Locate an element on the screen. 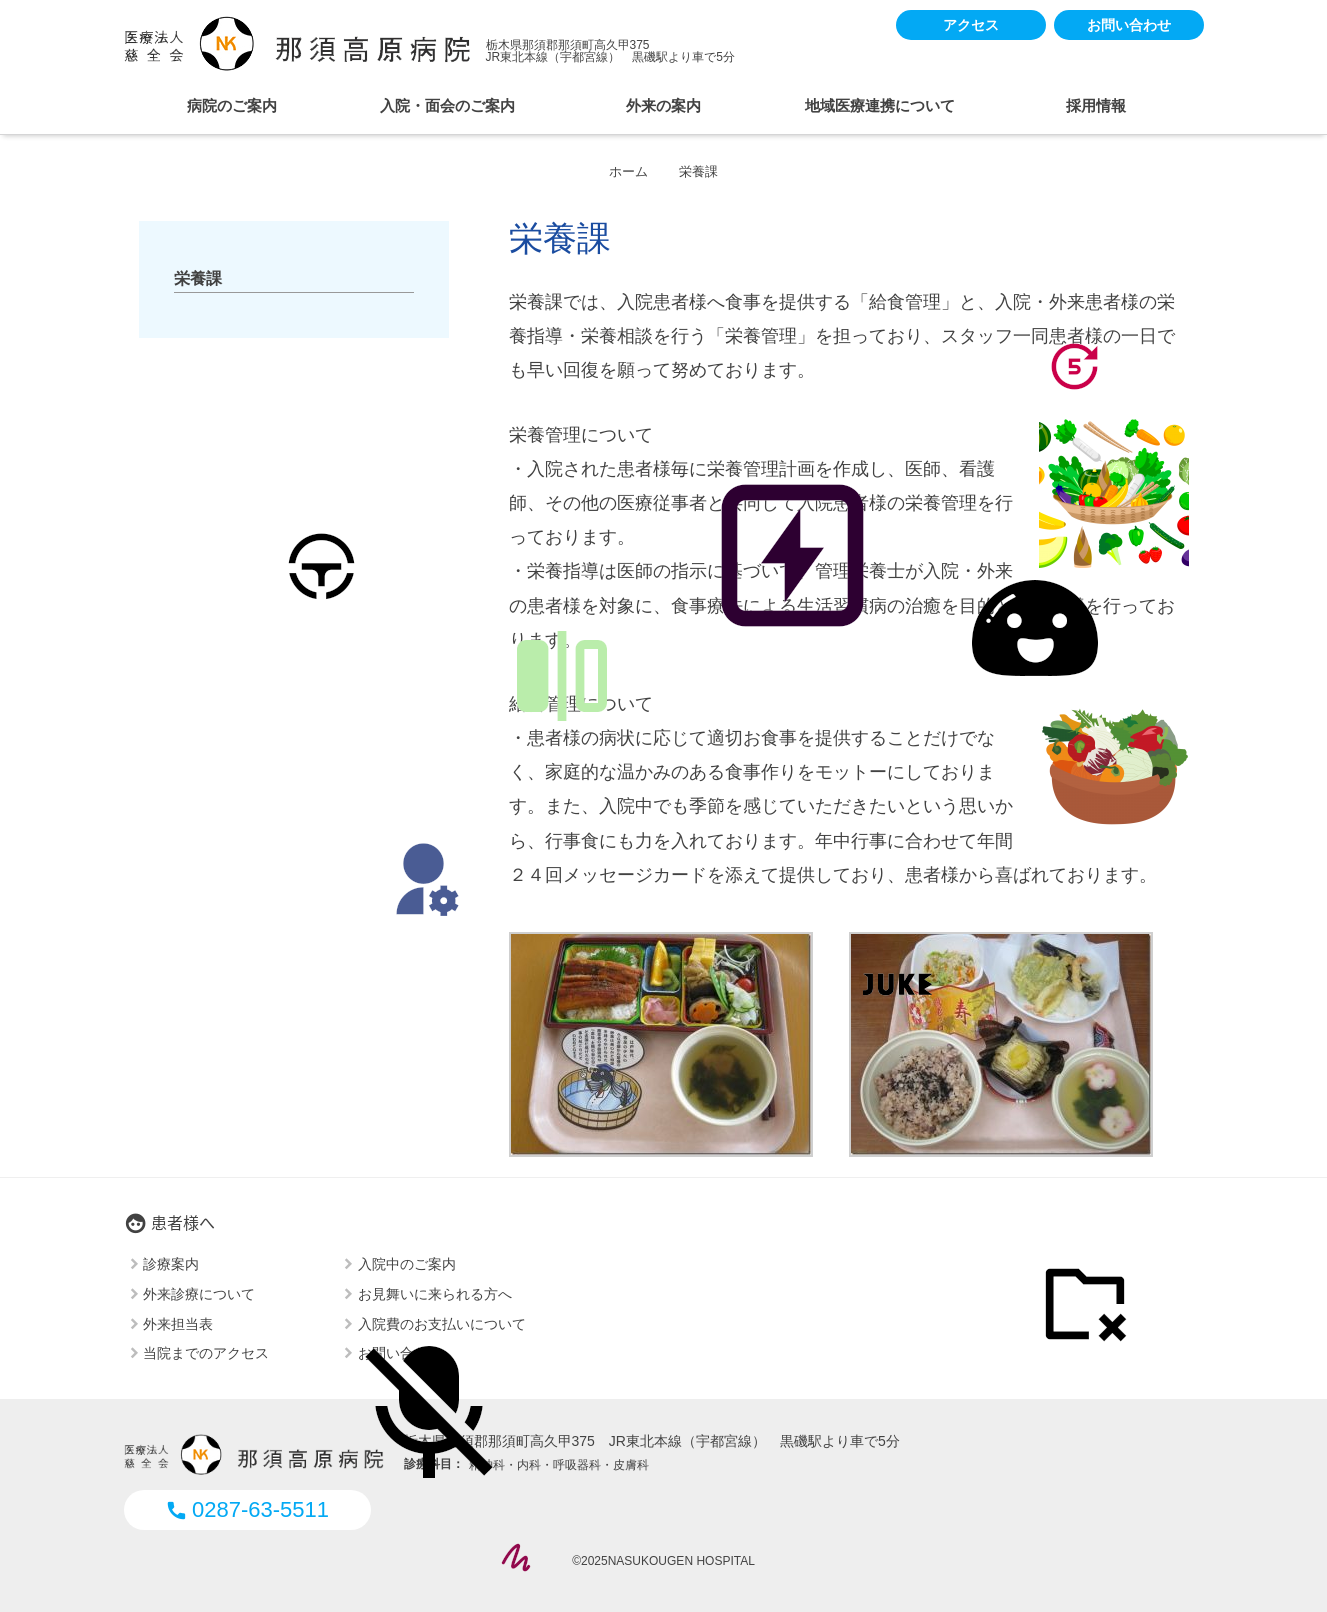 The width and height of the screenshot is (1327, 1612). flip image horizontally is located at coordinates (562, 676).